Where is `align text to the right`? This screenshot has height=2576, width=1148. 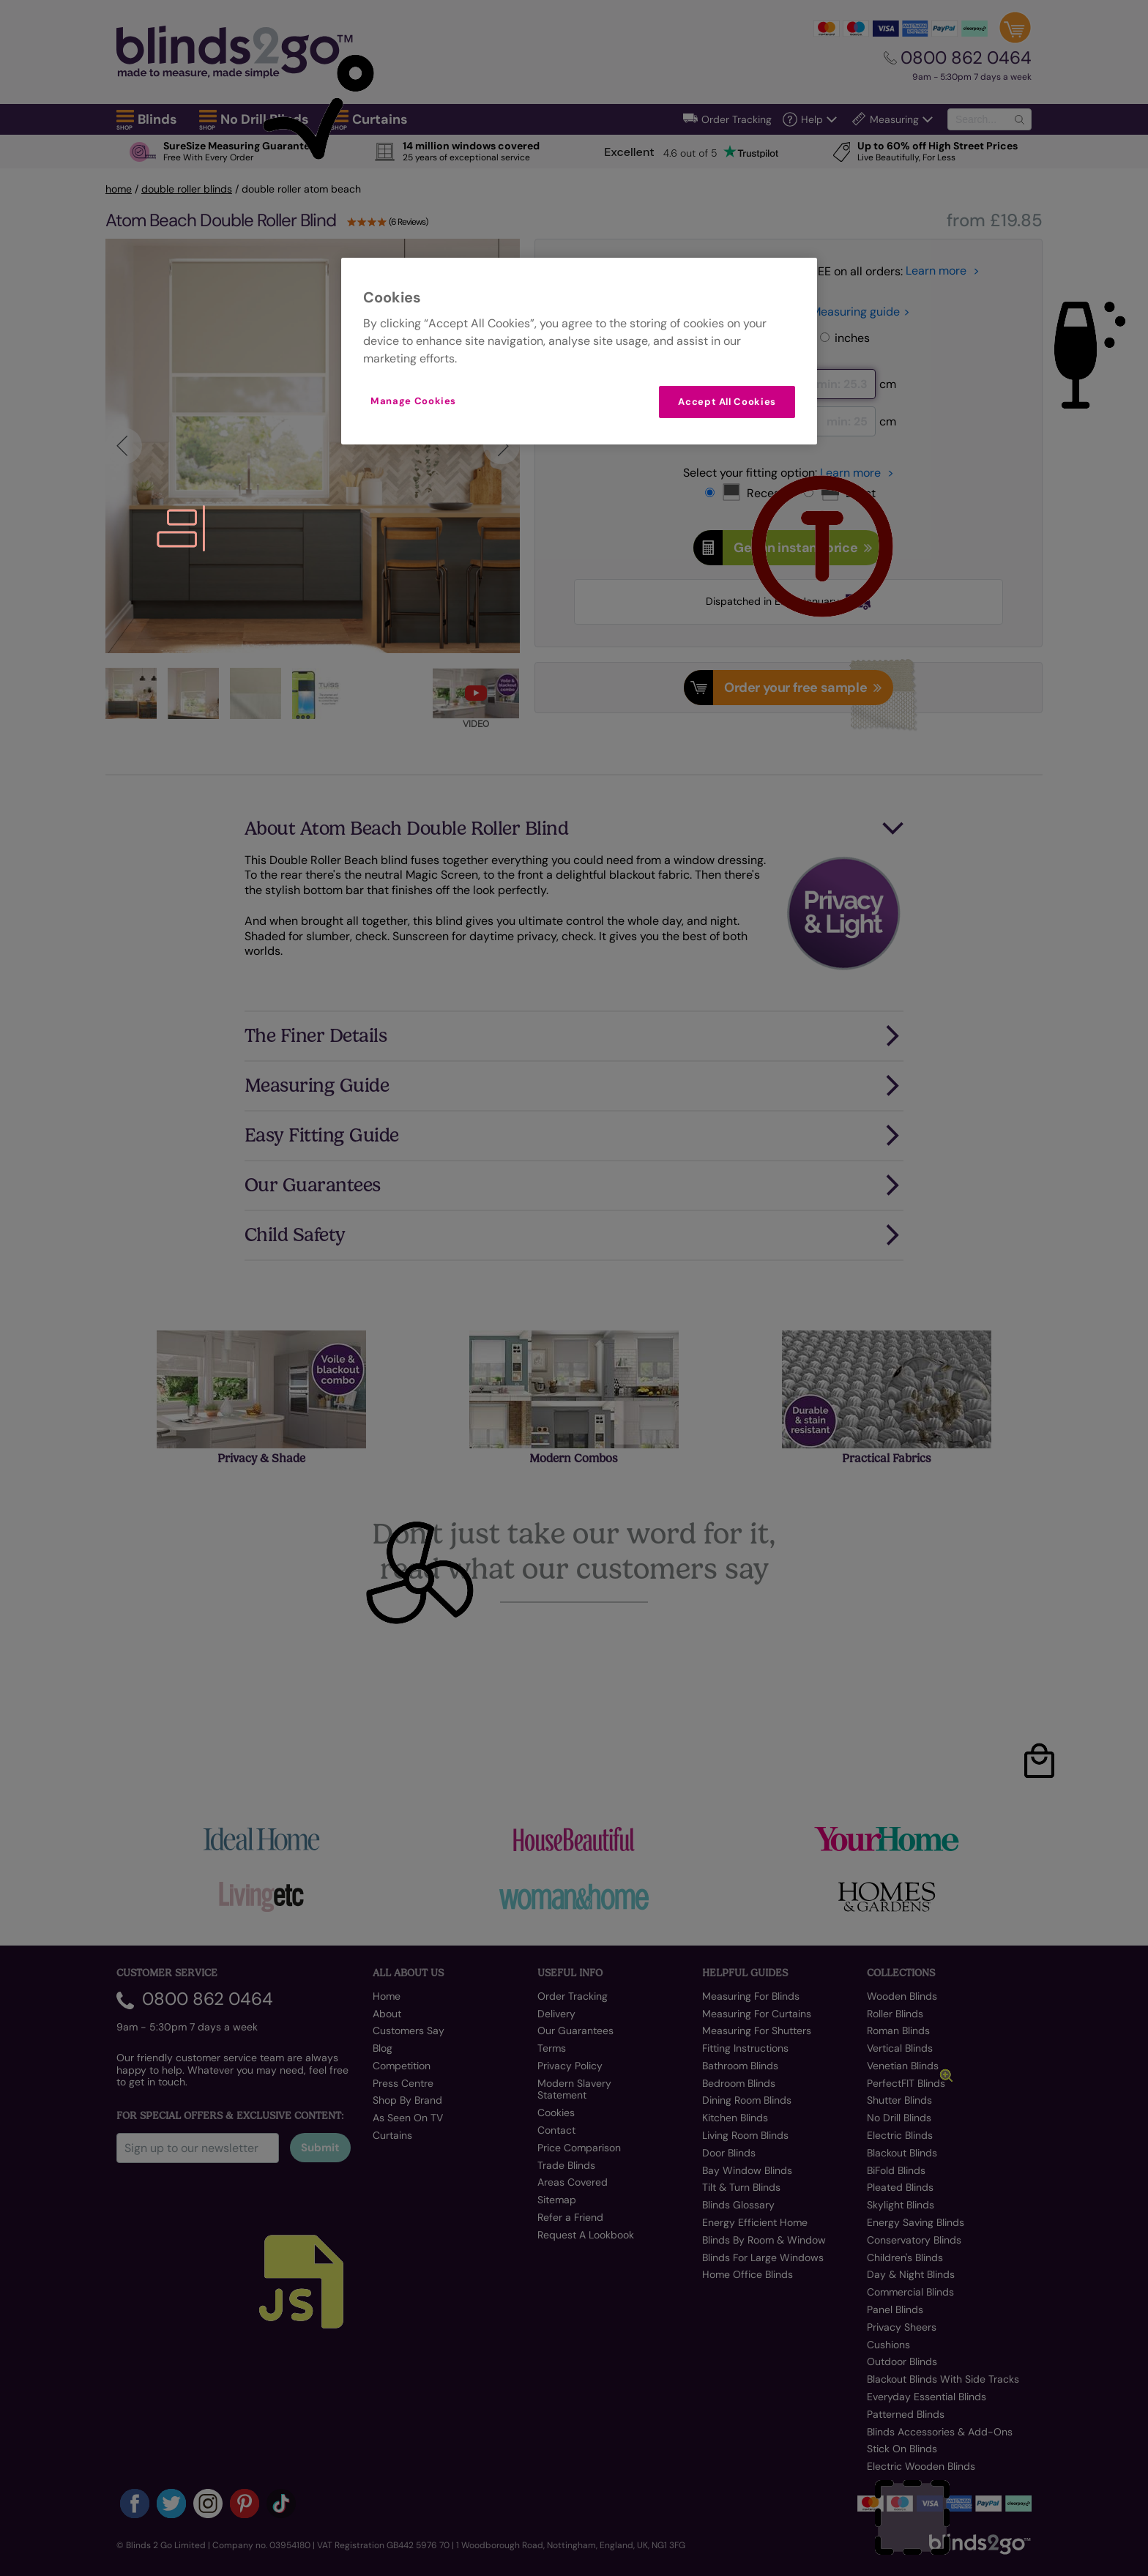
align text to the right is located at coordinates (182, 528).